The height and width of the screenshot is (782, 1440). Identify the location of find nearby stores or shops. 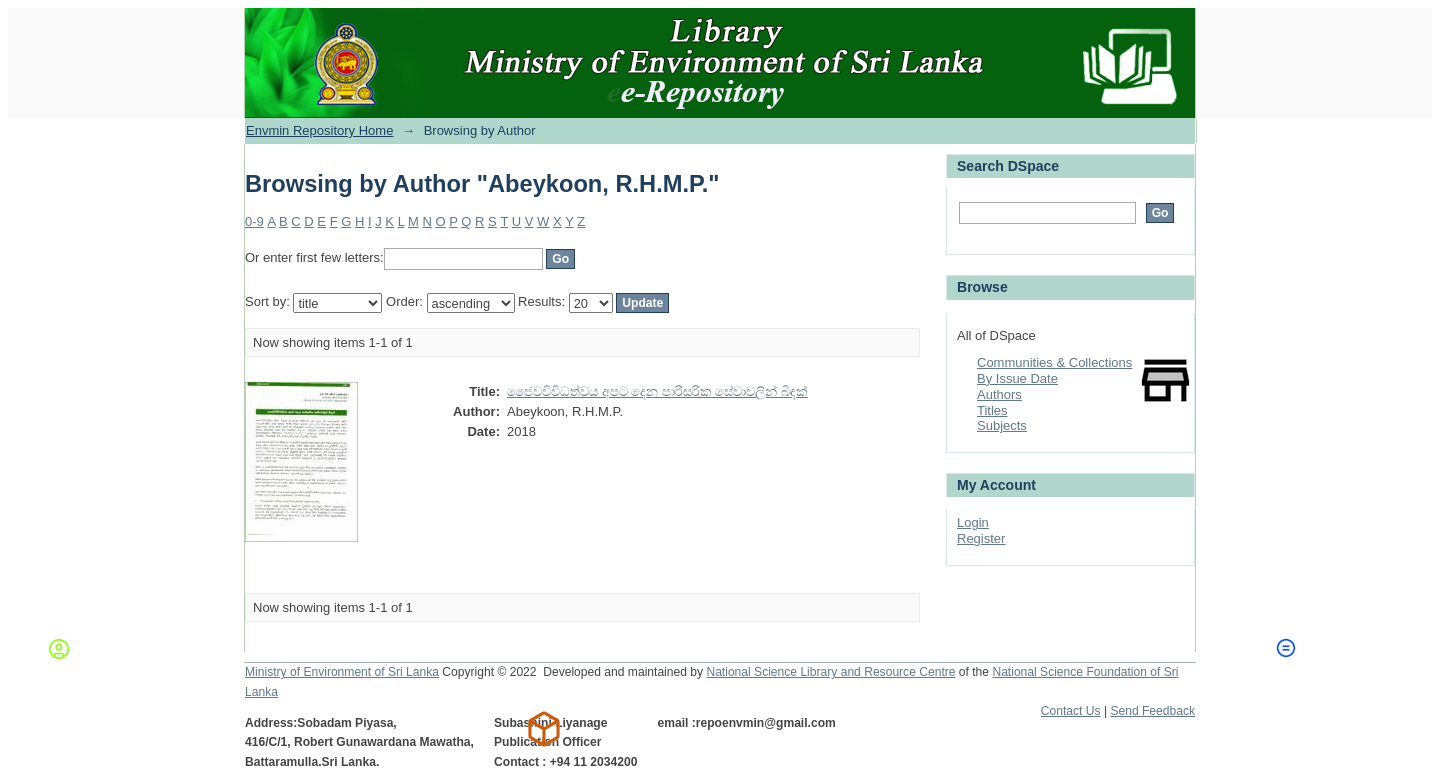
(1165, 380).